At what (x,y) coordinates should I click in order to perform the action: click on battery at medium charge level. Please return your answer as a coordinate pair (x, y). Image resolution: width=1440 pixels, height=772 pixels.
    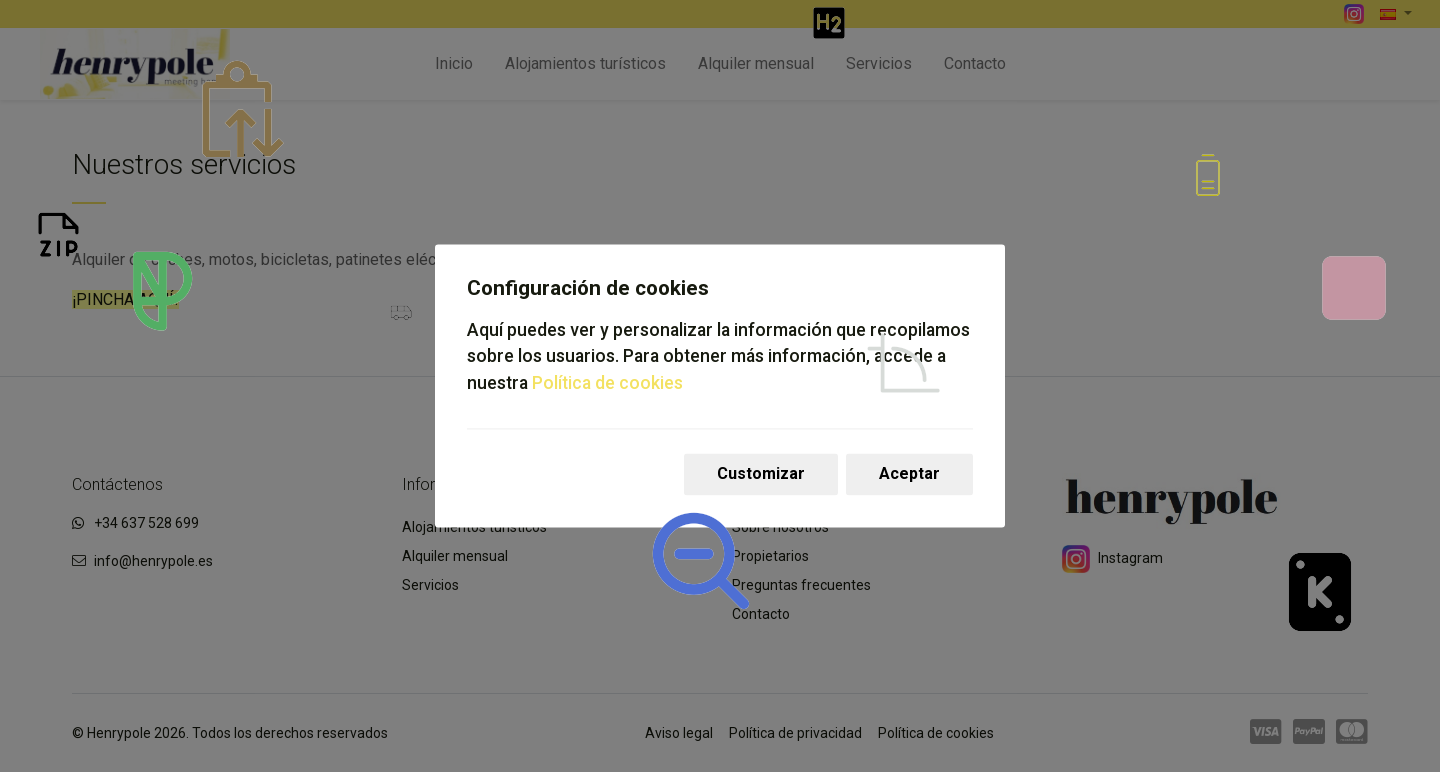
    Looking at the image, I should click on (1208, 176).